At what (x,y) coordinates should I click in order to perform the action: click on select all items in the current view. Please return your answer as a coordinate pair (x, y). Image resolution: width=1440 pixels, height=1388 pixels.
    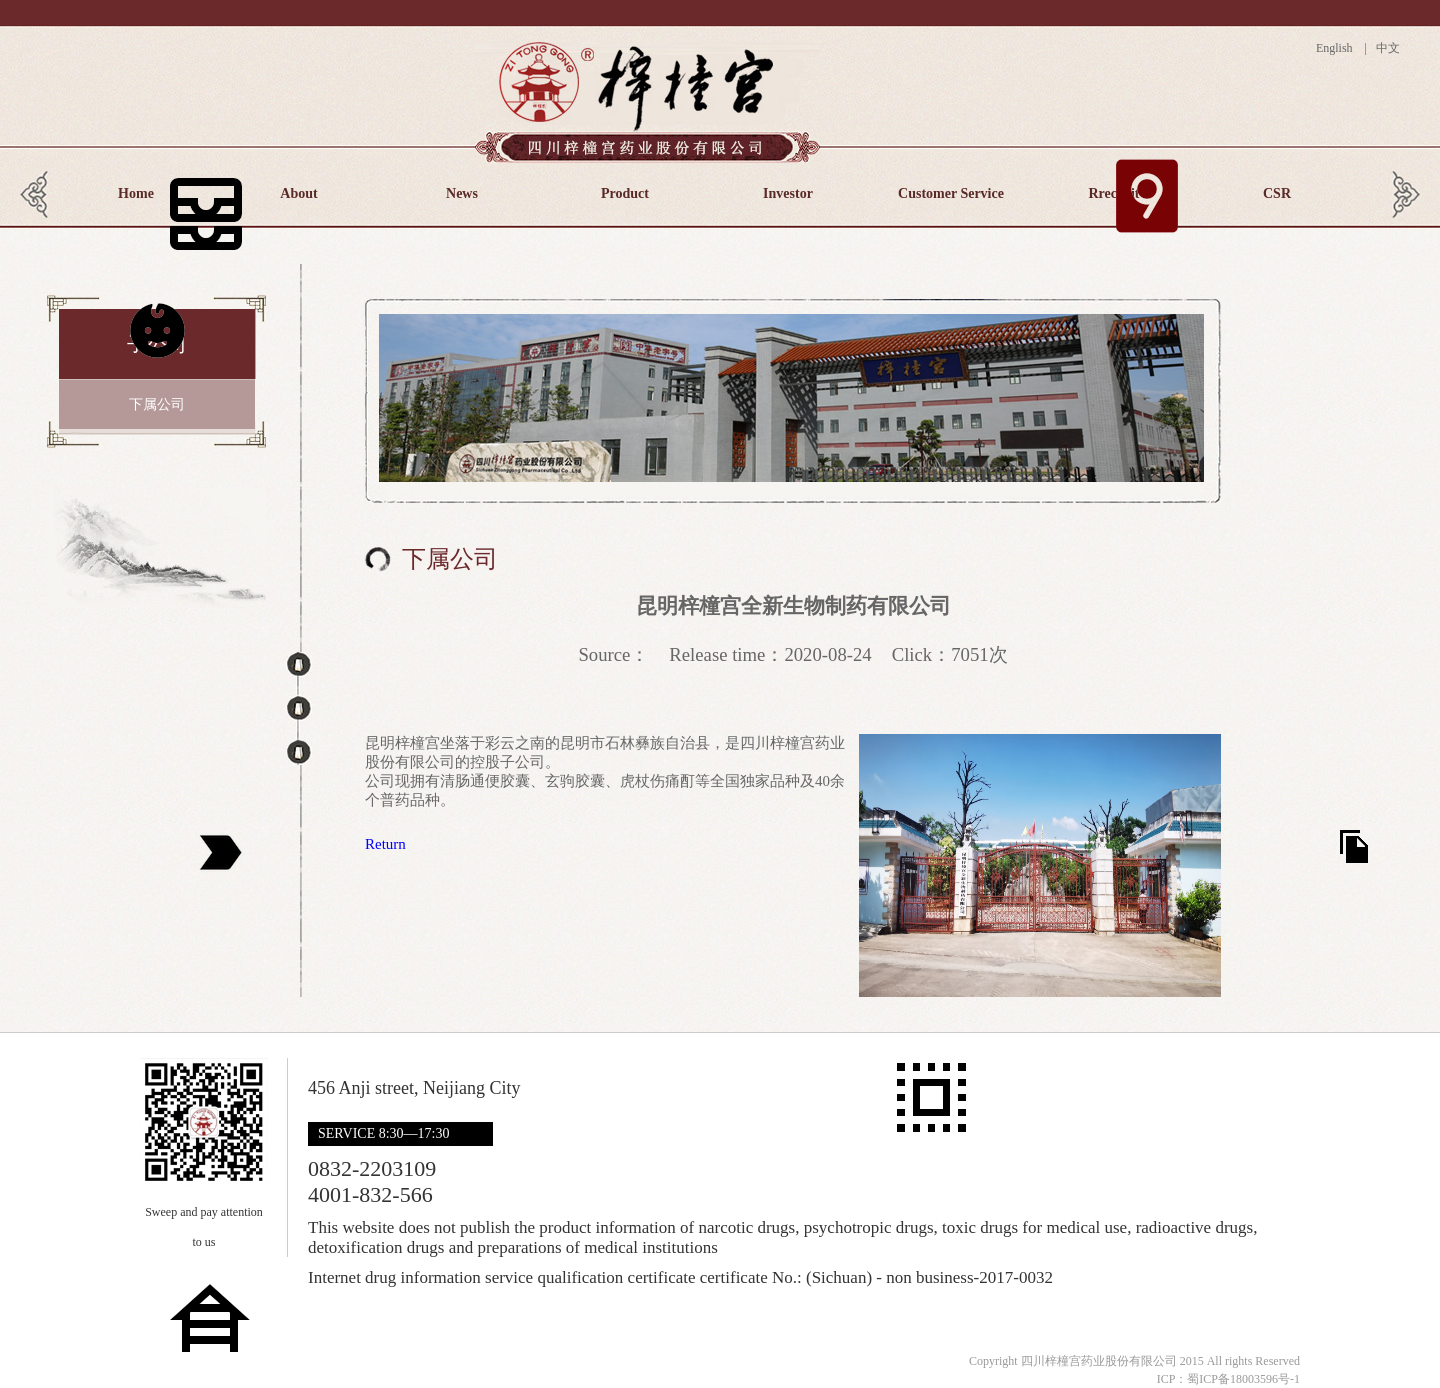
    Looking at the image, I should click on (931, 1097).